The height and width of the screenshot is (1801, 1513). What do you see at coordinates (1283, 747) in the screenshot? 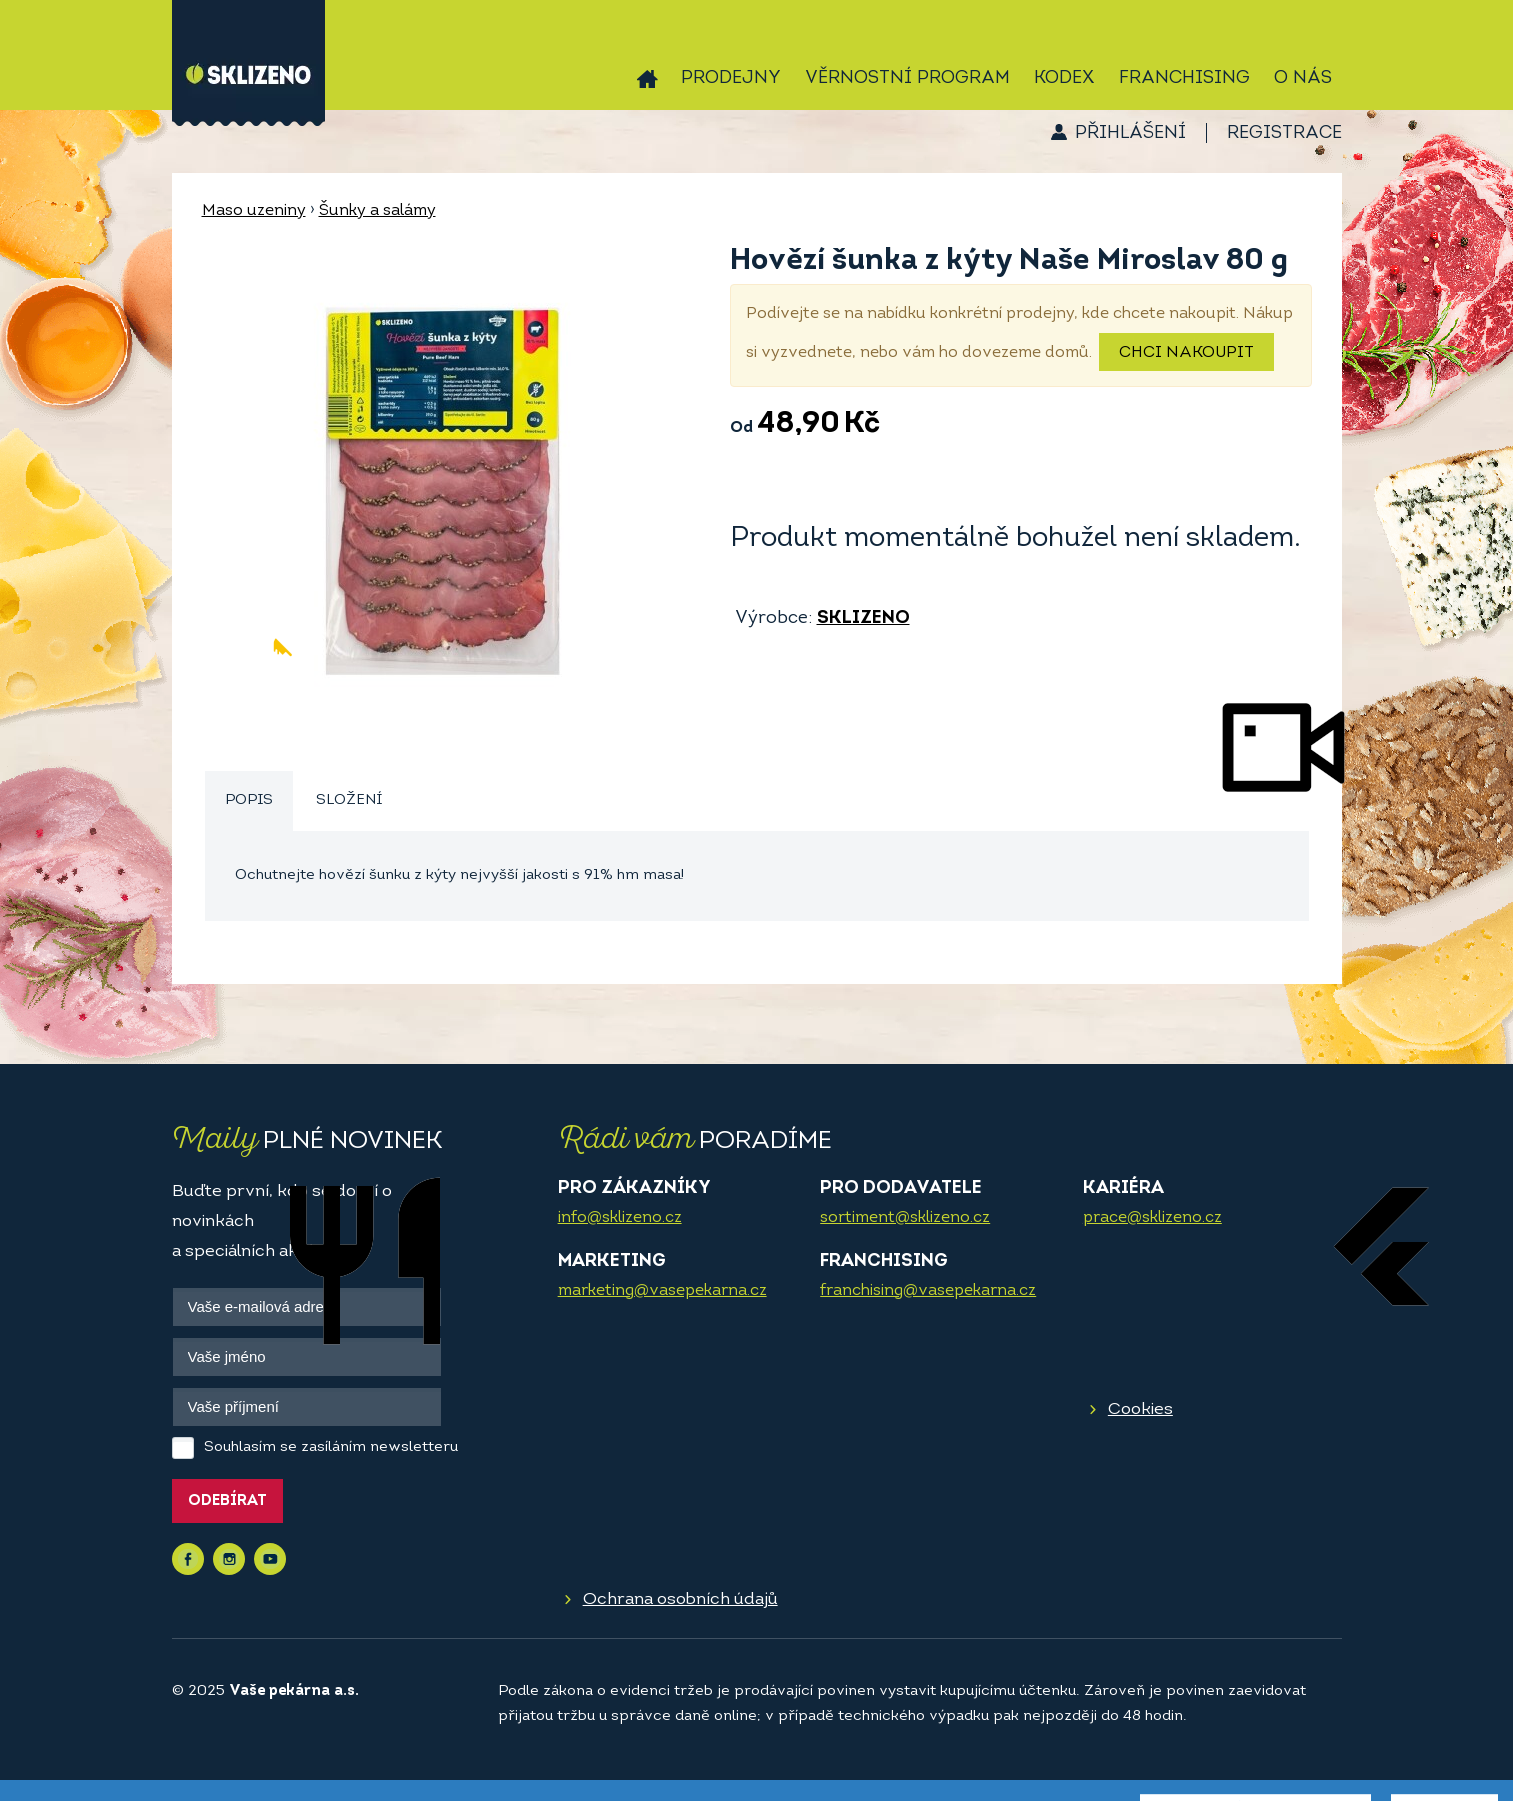
I see `start recording a video` at bounding box center [1283, 747].